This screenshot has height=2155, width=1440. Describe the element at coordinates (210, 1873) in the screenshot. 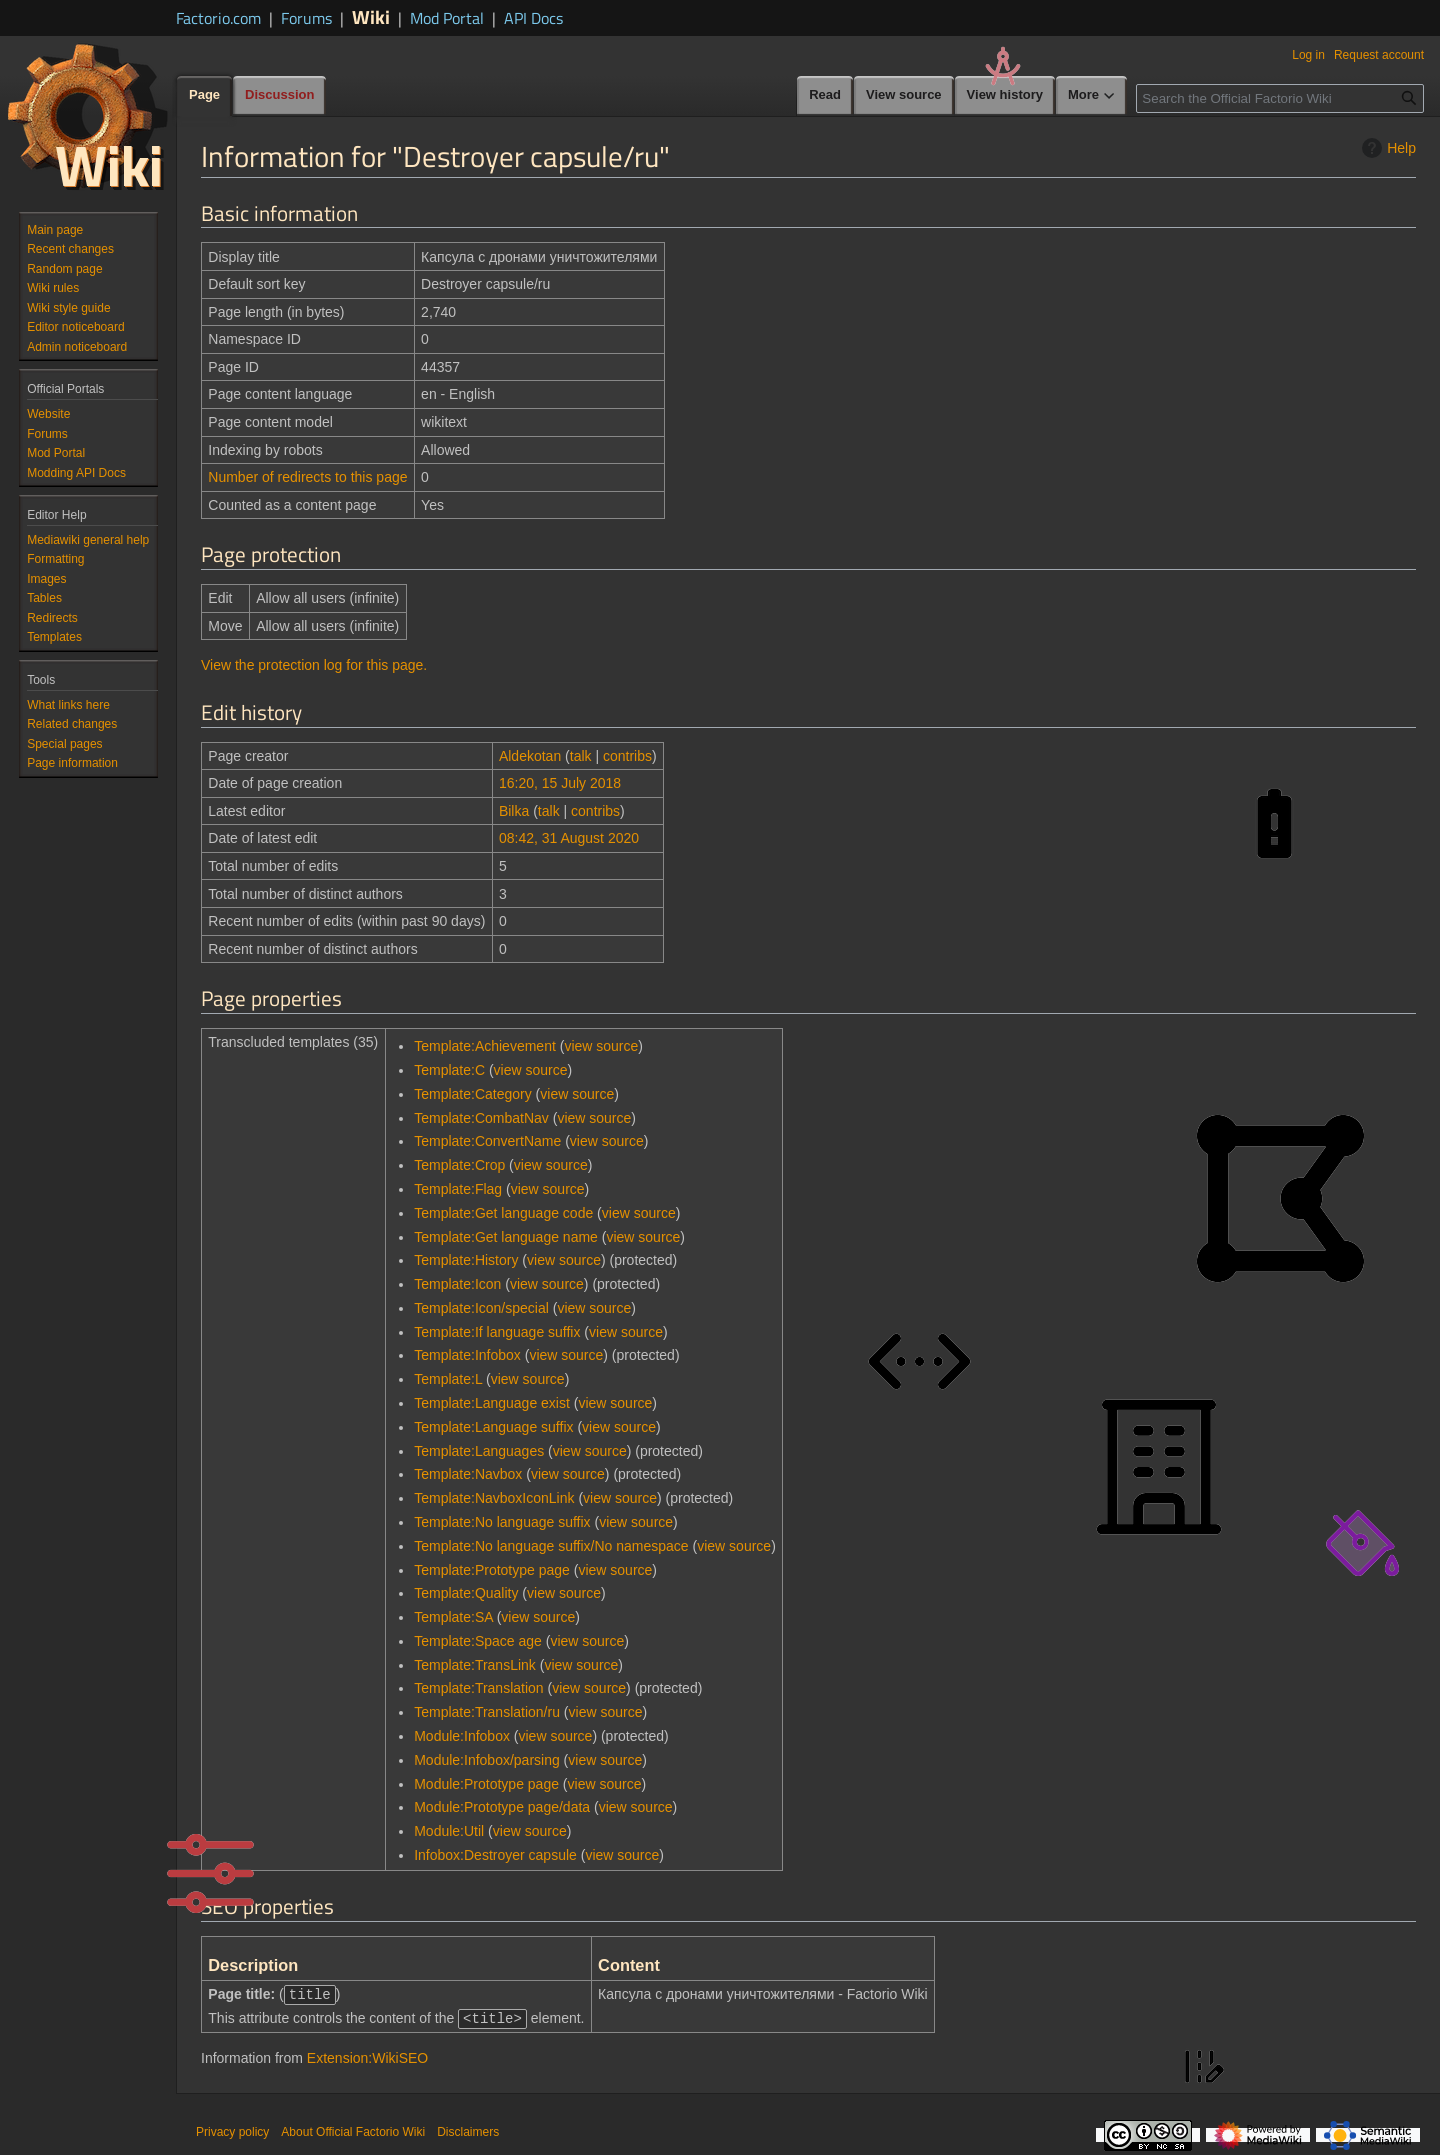

I see `adjust settings or preferences` at that location.